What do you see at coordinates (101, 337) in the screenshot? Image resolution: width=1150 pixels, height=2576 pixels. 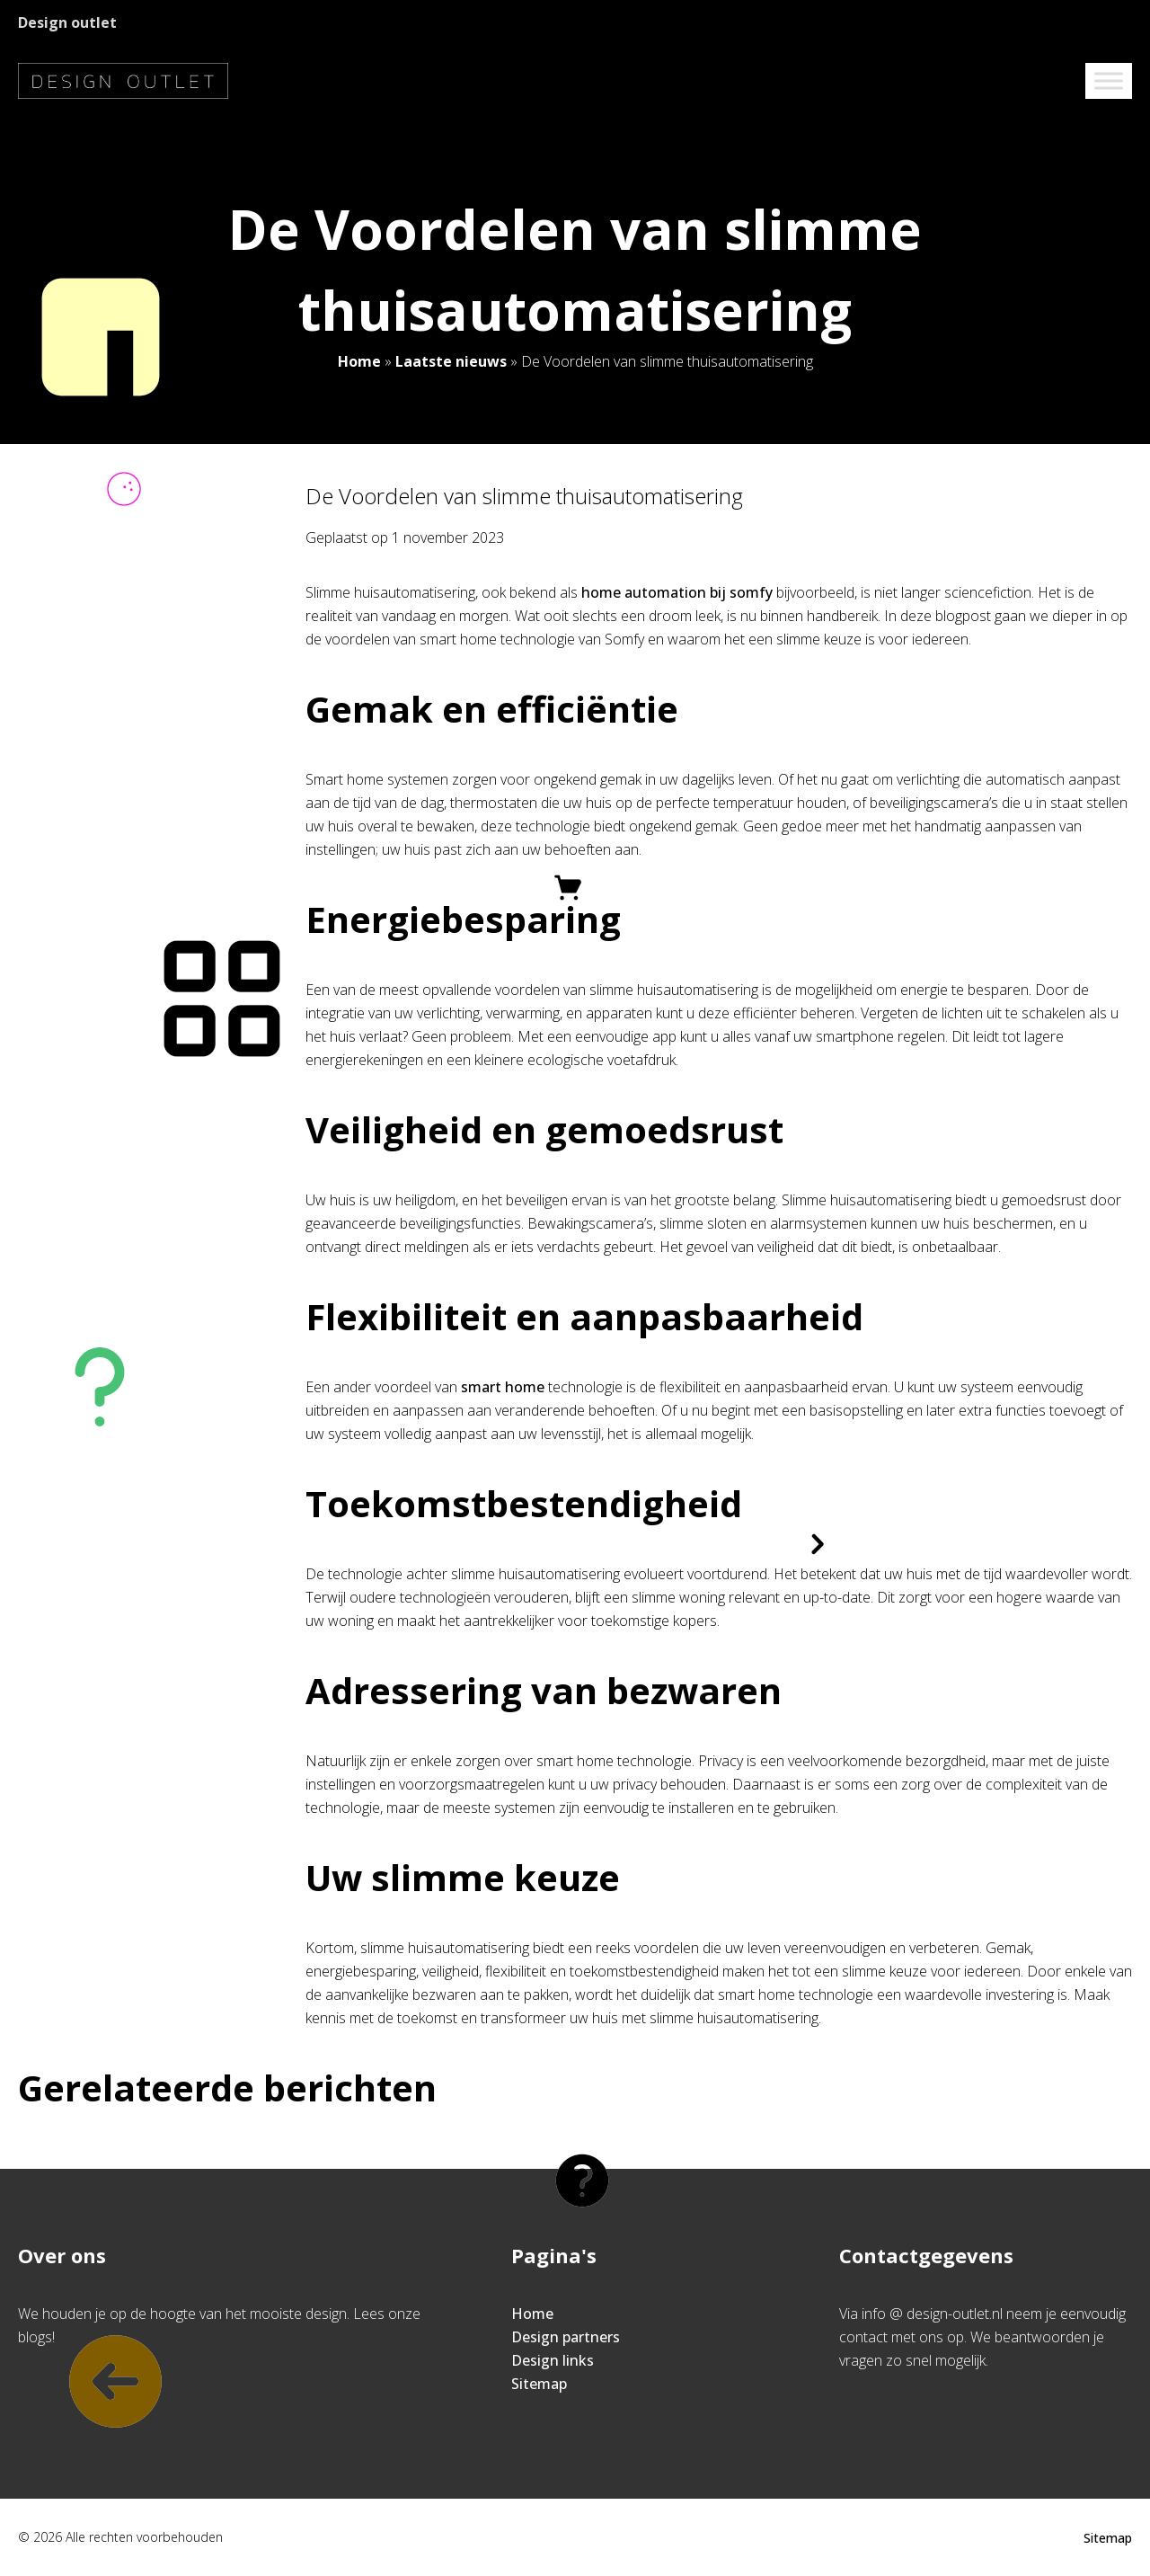 I see `npm package manager logo` at bounding box center [101, 337].